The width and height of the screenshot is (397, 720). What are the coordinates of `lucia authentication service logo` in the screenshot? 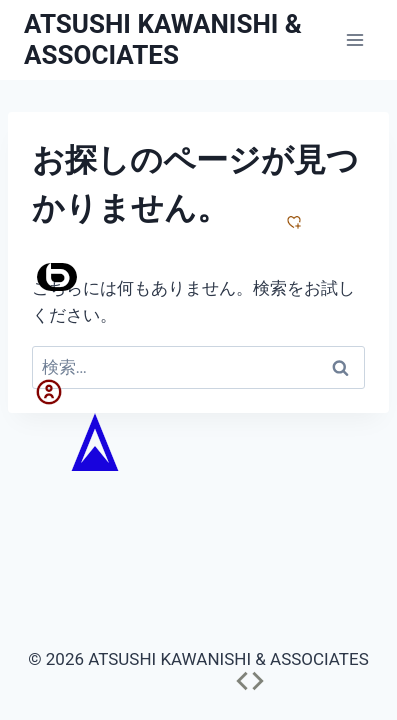 It's located at (95, 442).